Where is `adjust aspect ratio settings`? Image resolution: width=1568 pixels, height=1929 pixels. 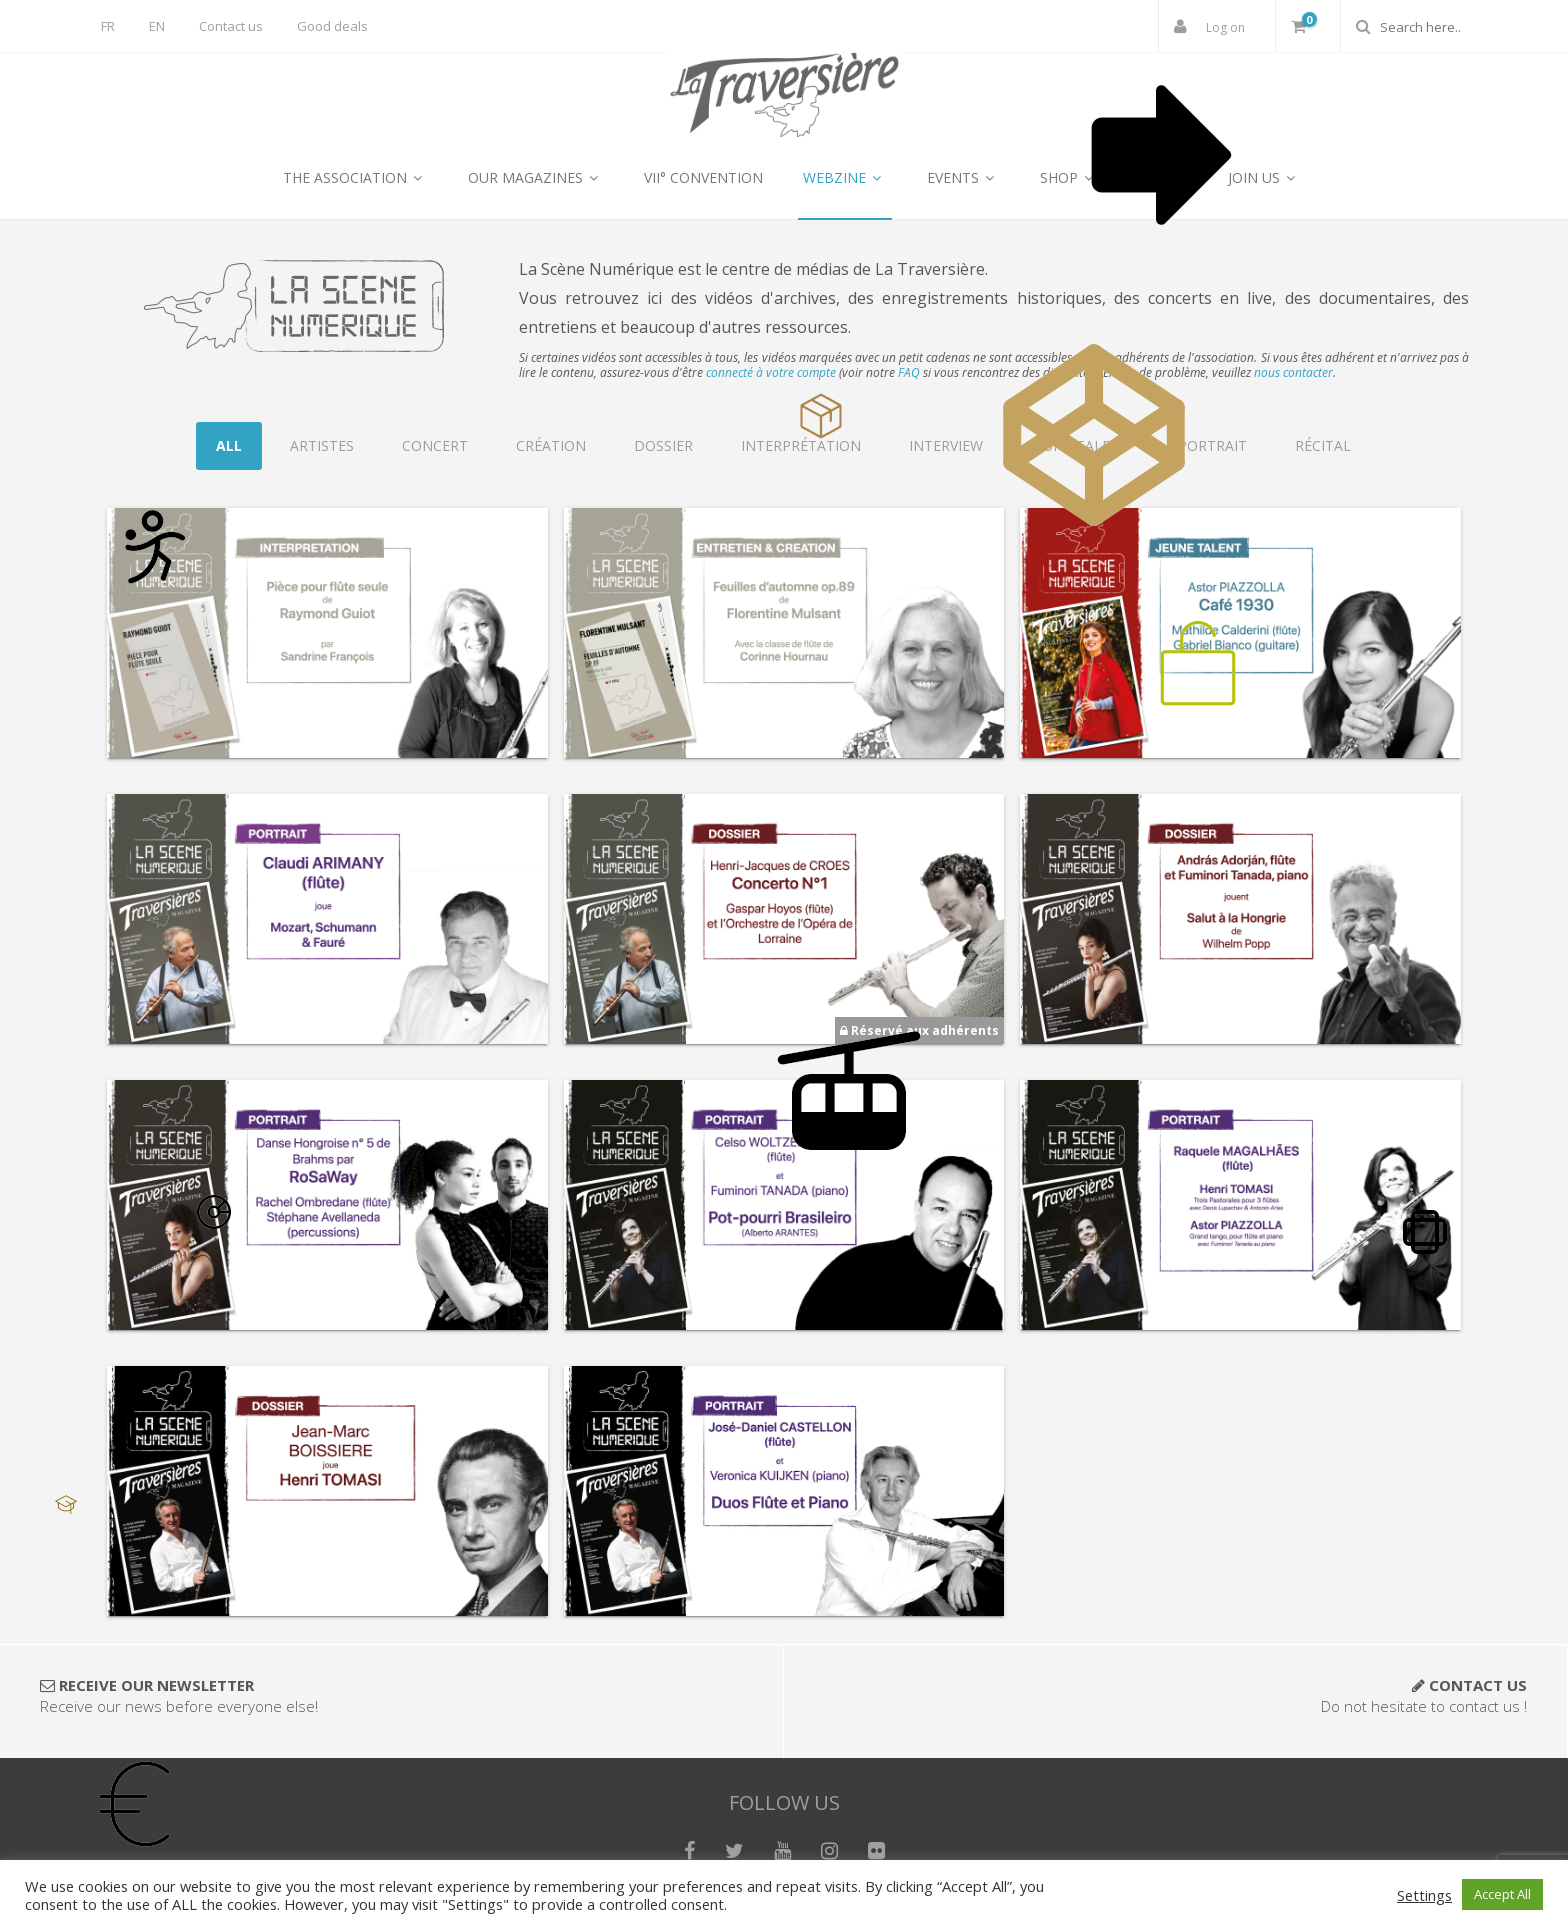
adjust aspect ratio settings is located at coordinates (1425, 1232).